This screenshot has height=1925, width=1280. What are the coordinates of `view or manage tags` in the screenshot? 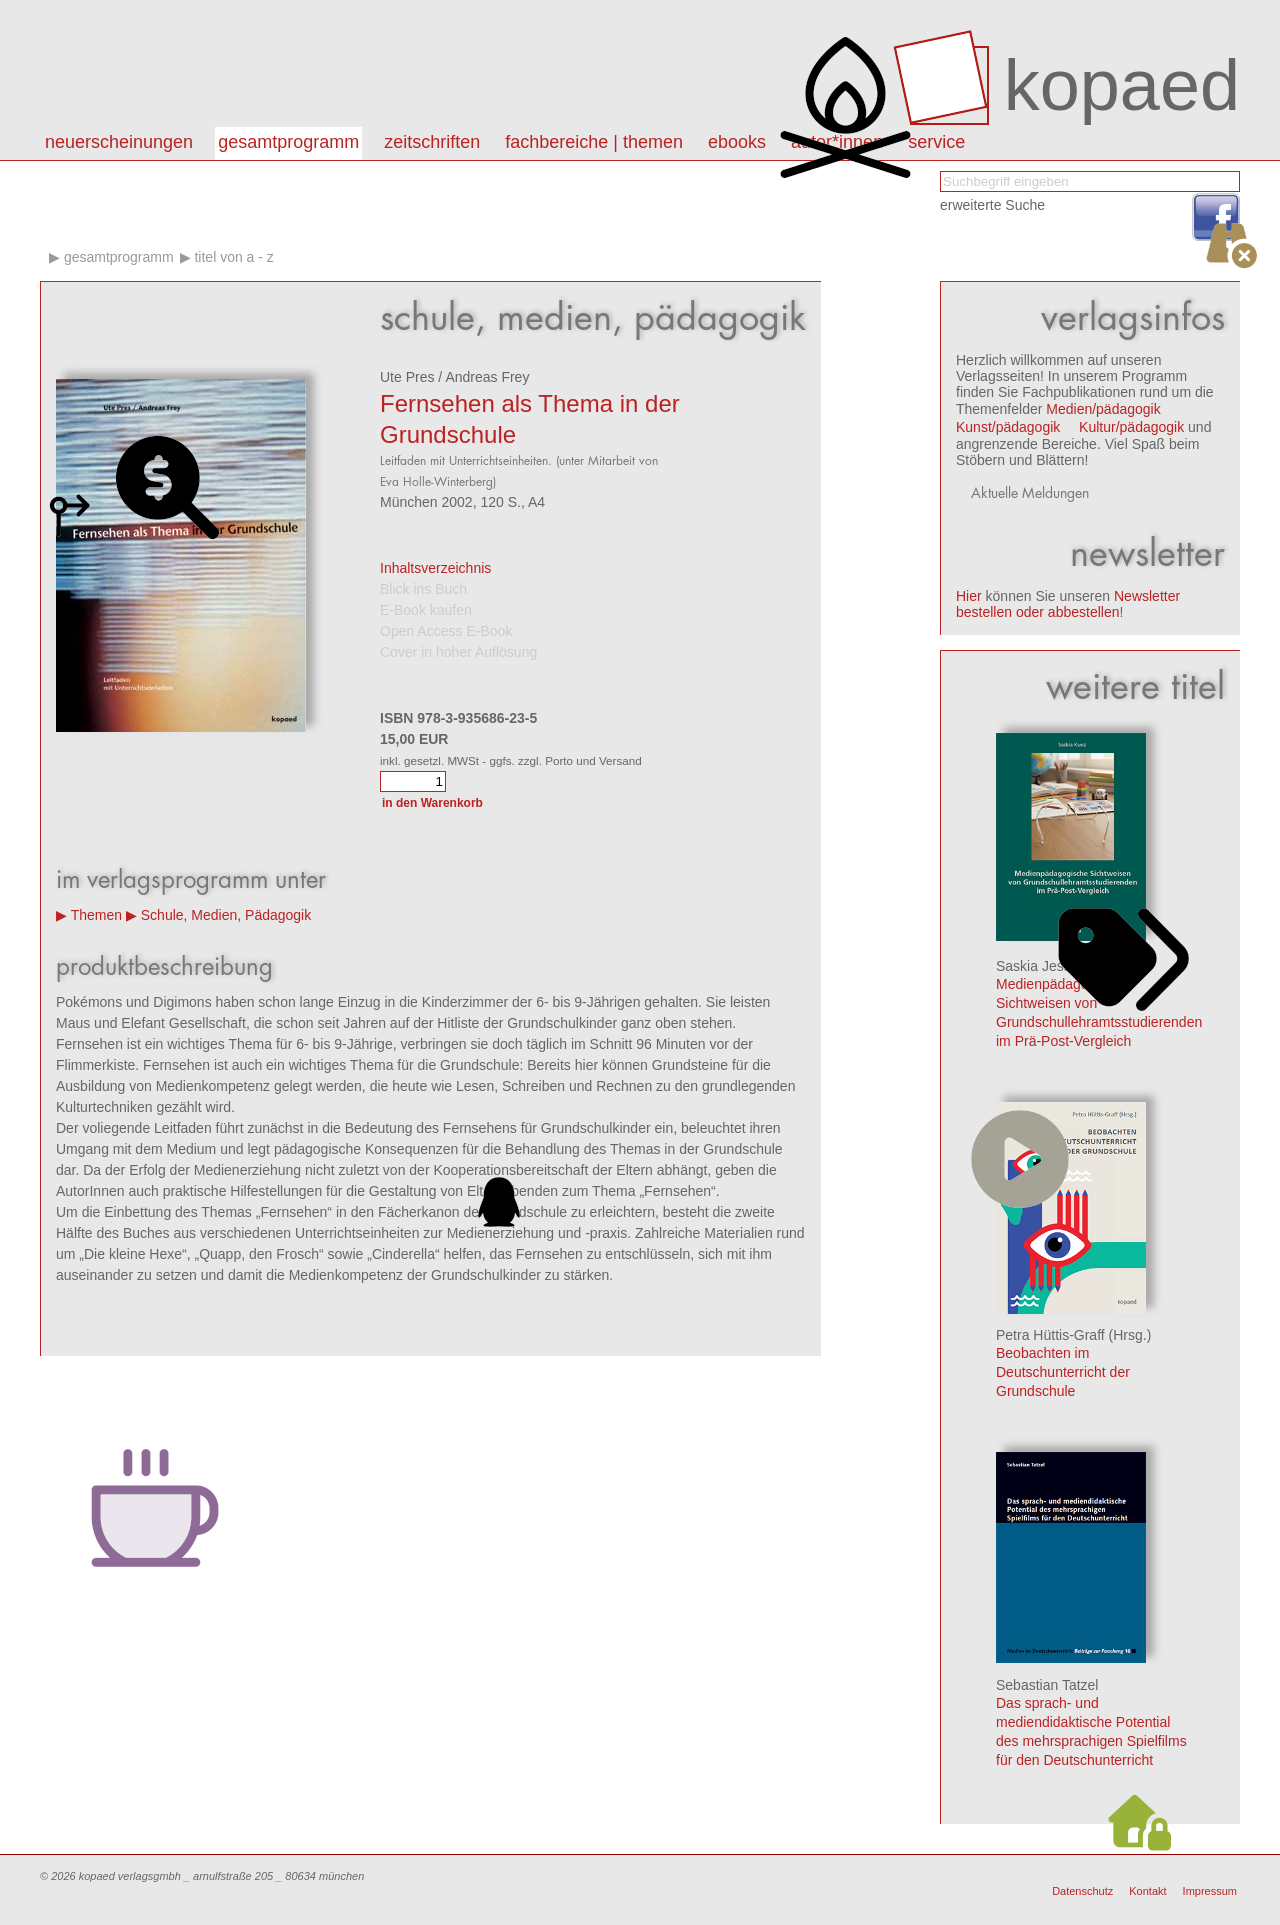 It's located at (1120, 962).